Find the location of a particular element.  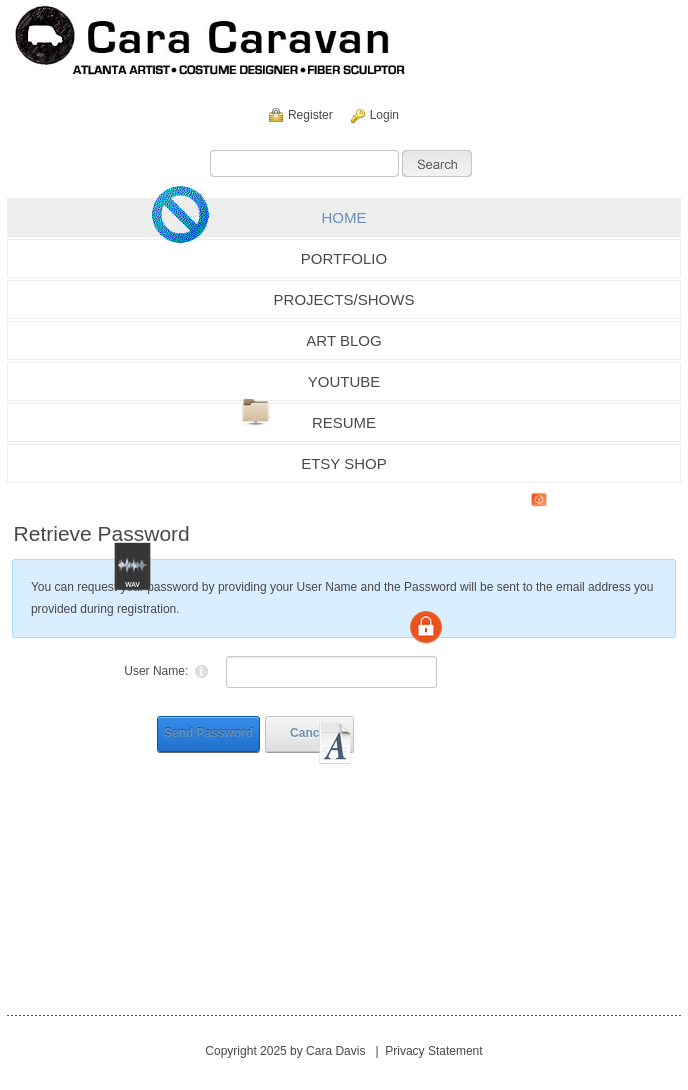

a binary STL 3D model file is located at coordinates (539, 499).